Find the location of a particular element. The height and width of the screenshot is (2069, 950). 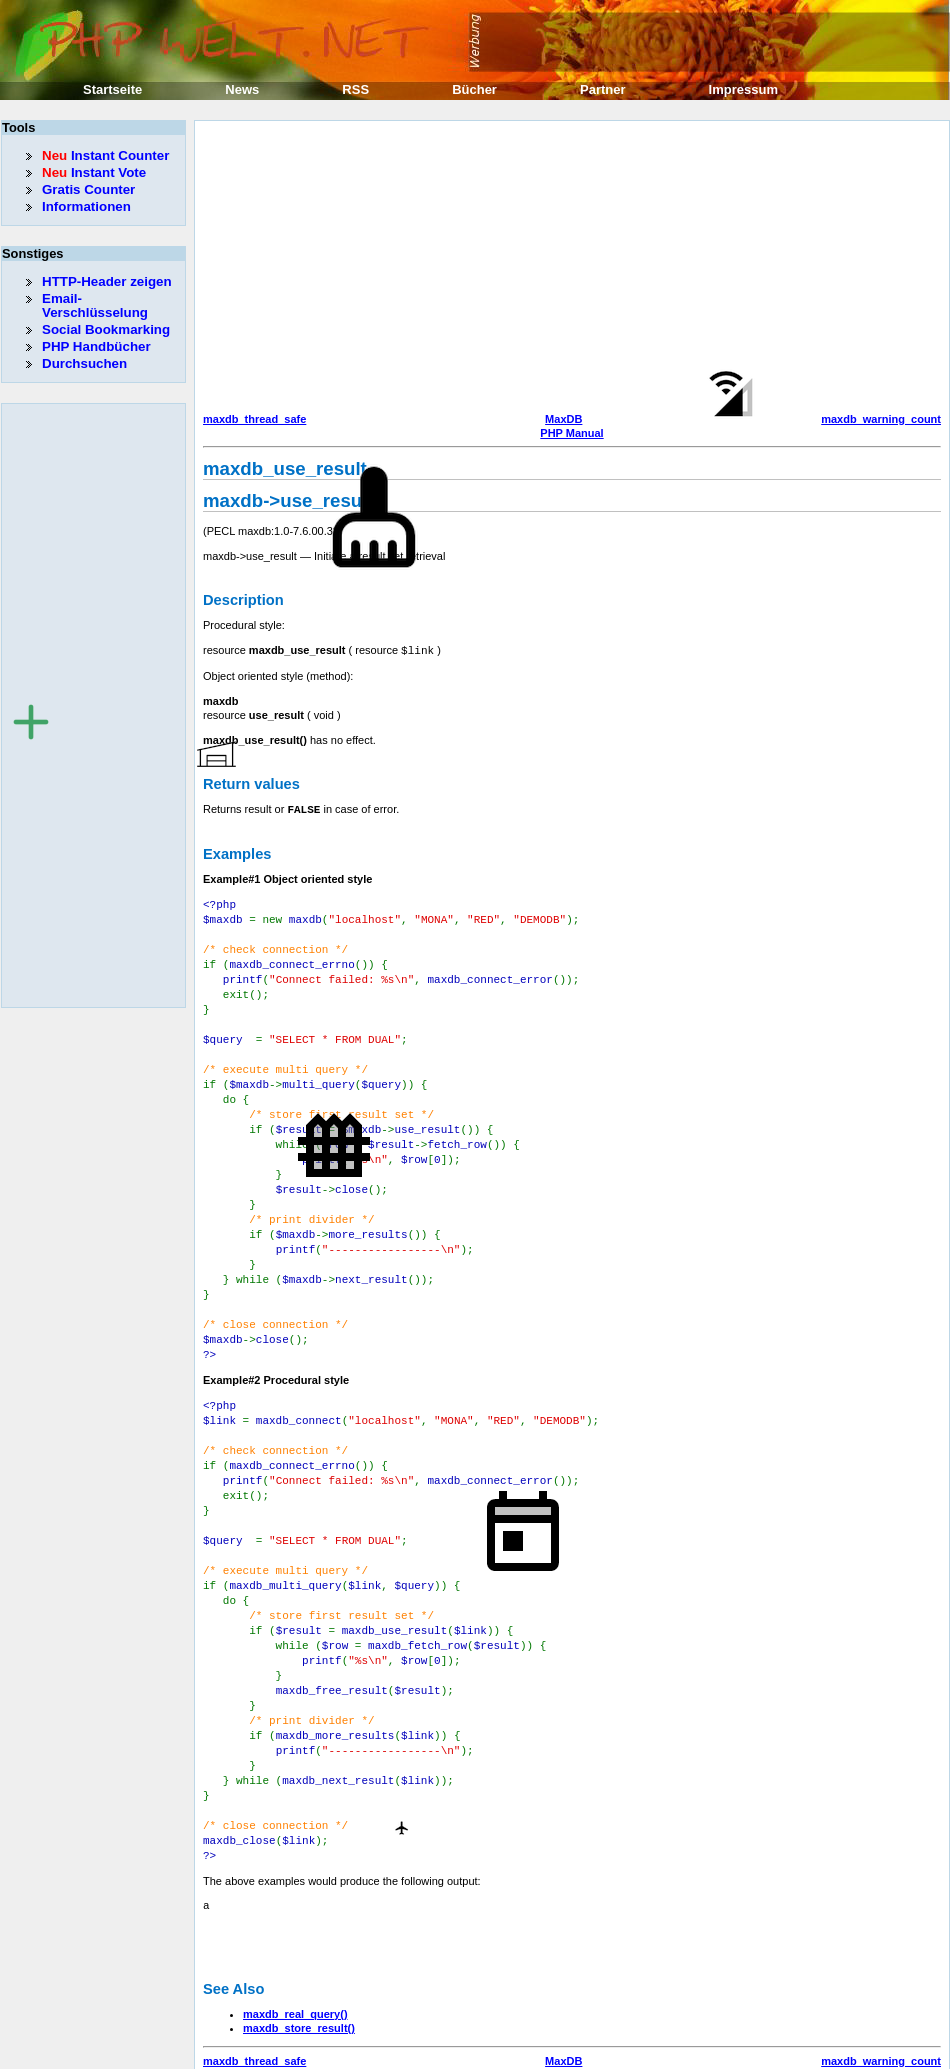

access warehouse or storage management is located at coordinates (216, 755).